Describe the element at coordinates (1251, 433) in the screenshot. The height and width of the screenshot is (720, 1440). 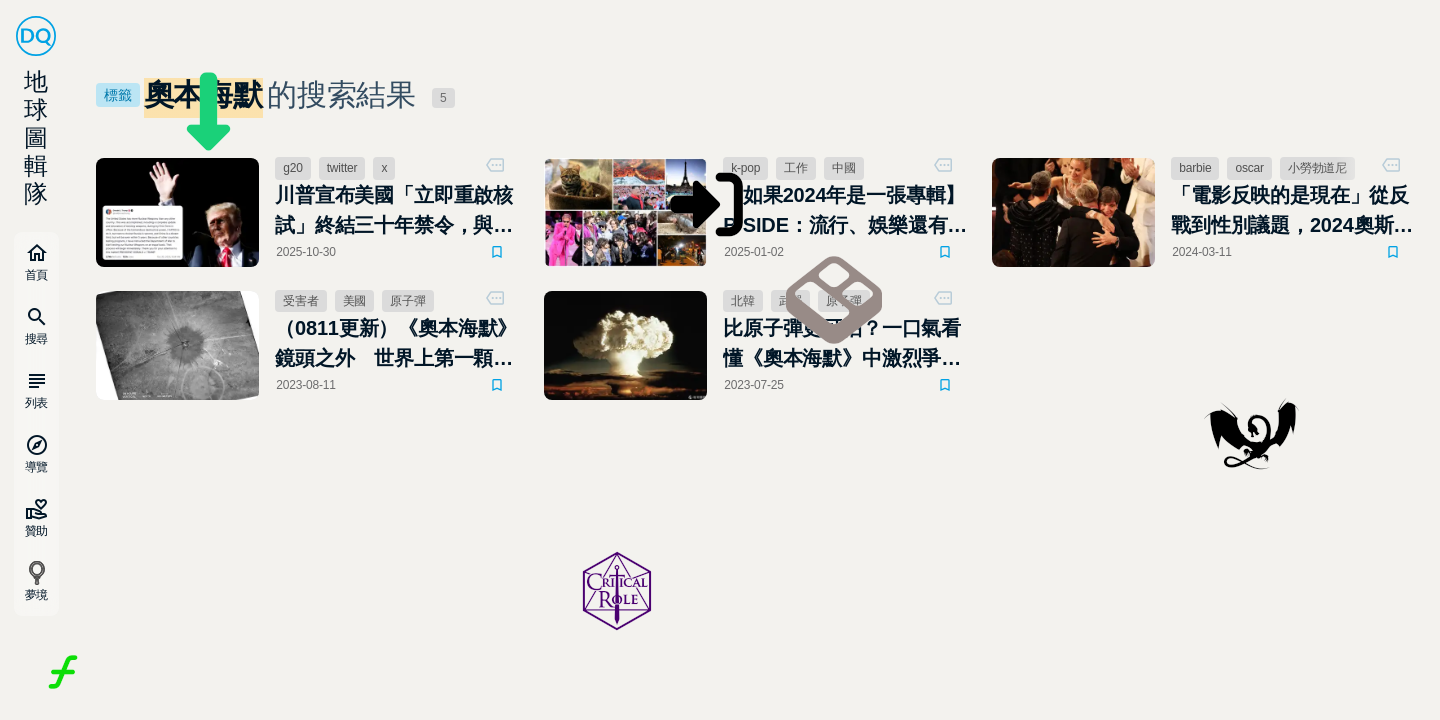
I see `visit the LLVM compiler infrastructure project website` at that location.